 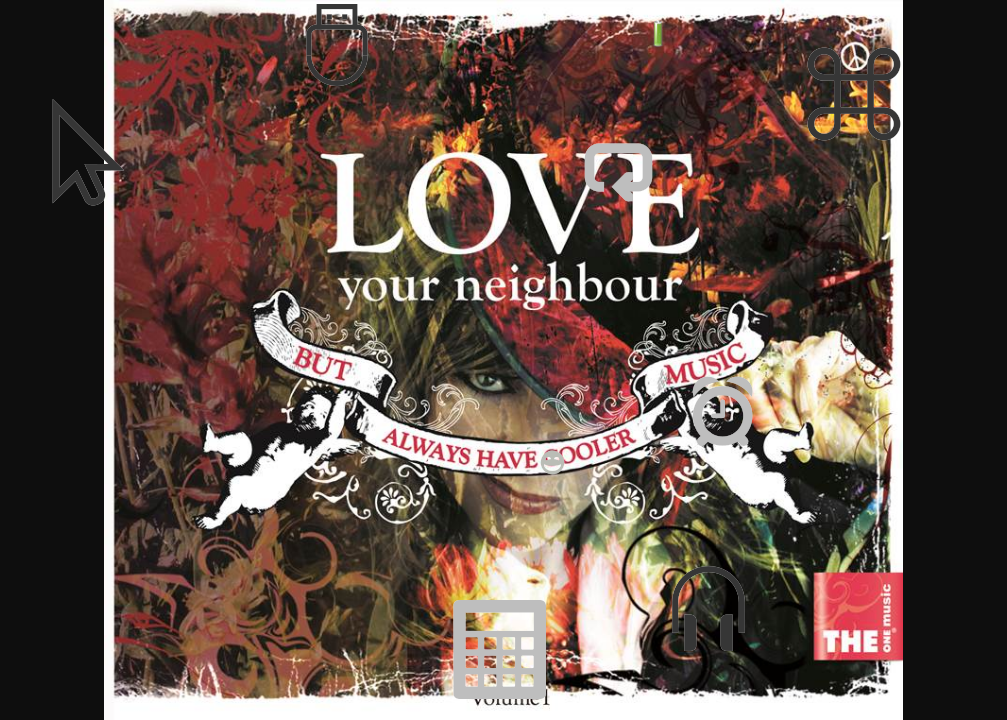 I want to click on indicates an active alarm is set, so click(x=725, y=409).